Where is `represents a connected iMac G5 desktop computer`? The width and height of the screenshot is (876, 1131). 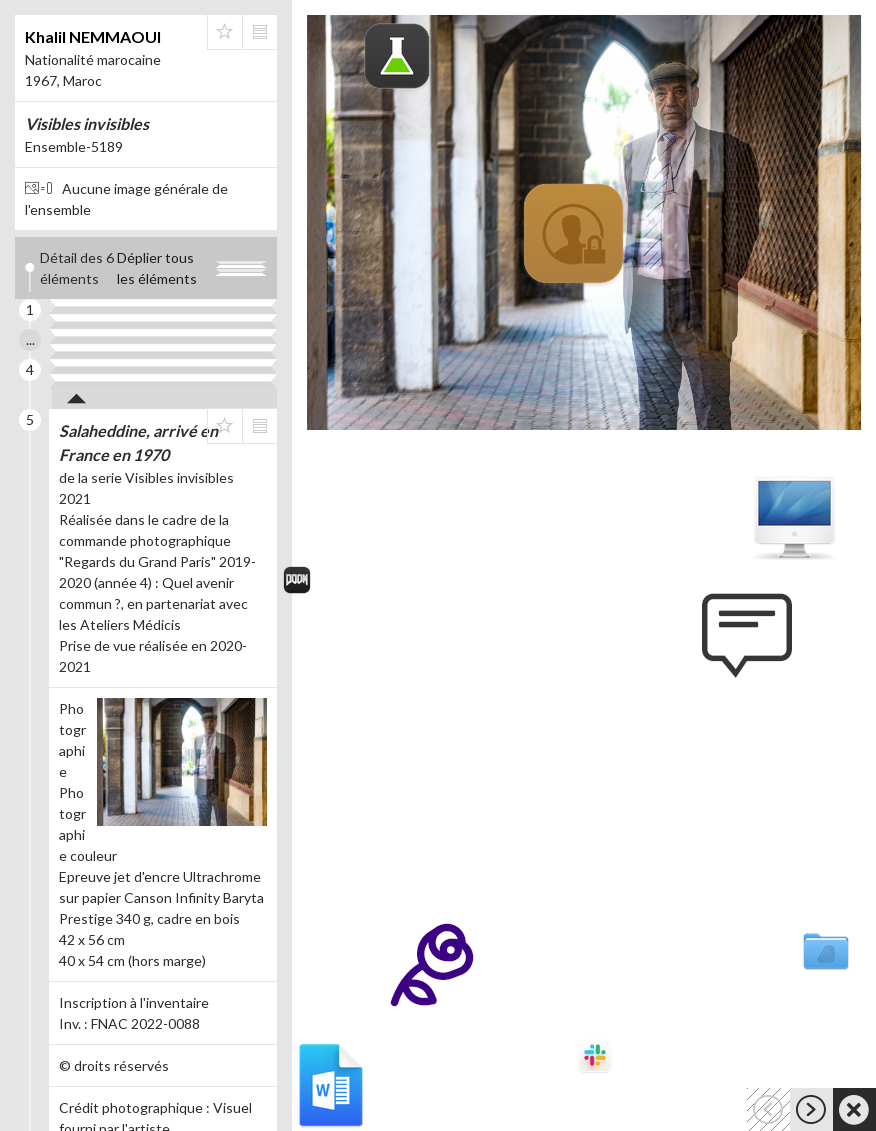
represents a connected iMac G5 desktop computer is located at coordinates (794, 510).